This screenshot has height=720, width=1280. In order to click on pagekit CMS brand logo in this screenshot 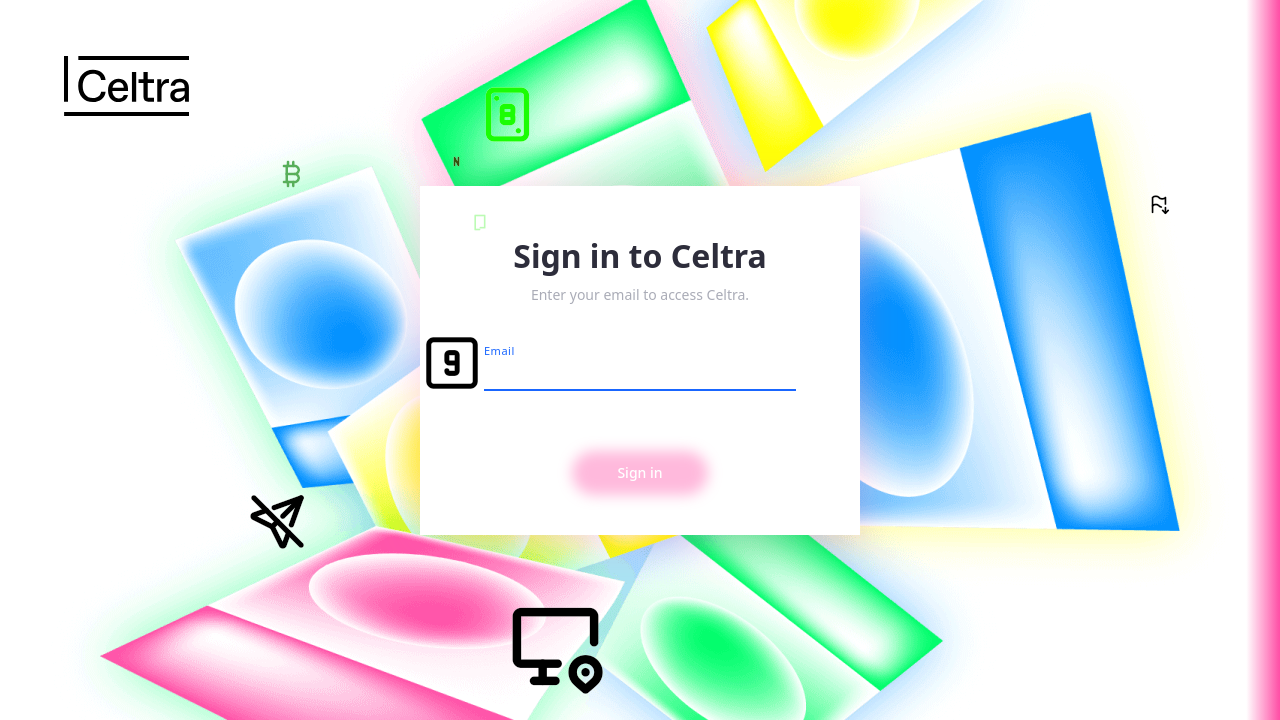, I will do `click(479, 222)`.